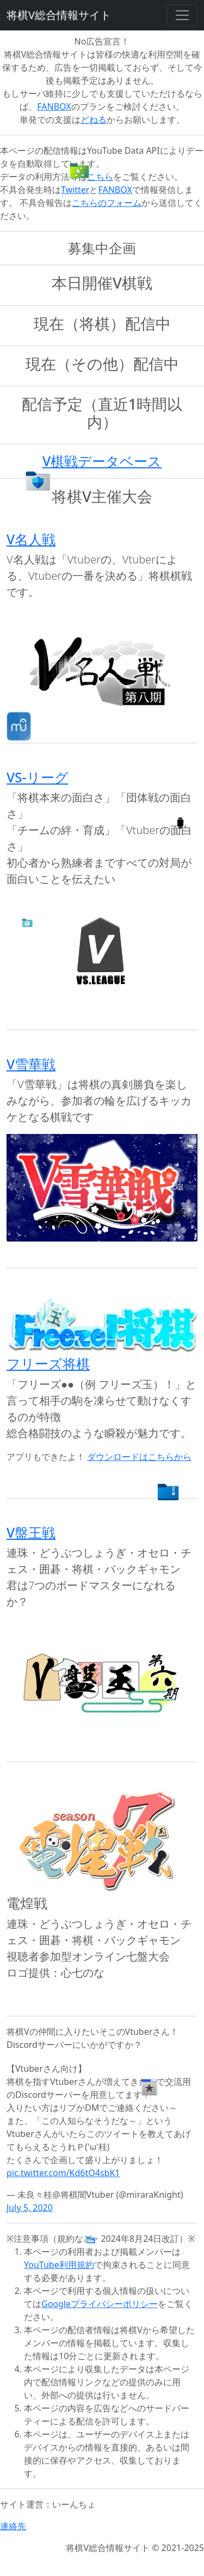 The height and width of the screenshot is (2576, 204). What do you see at coordinates (38, 481) in the screenshot?
I see `open microsoft defender security files folder` at bounding box center [38, 481].